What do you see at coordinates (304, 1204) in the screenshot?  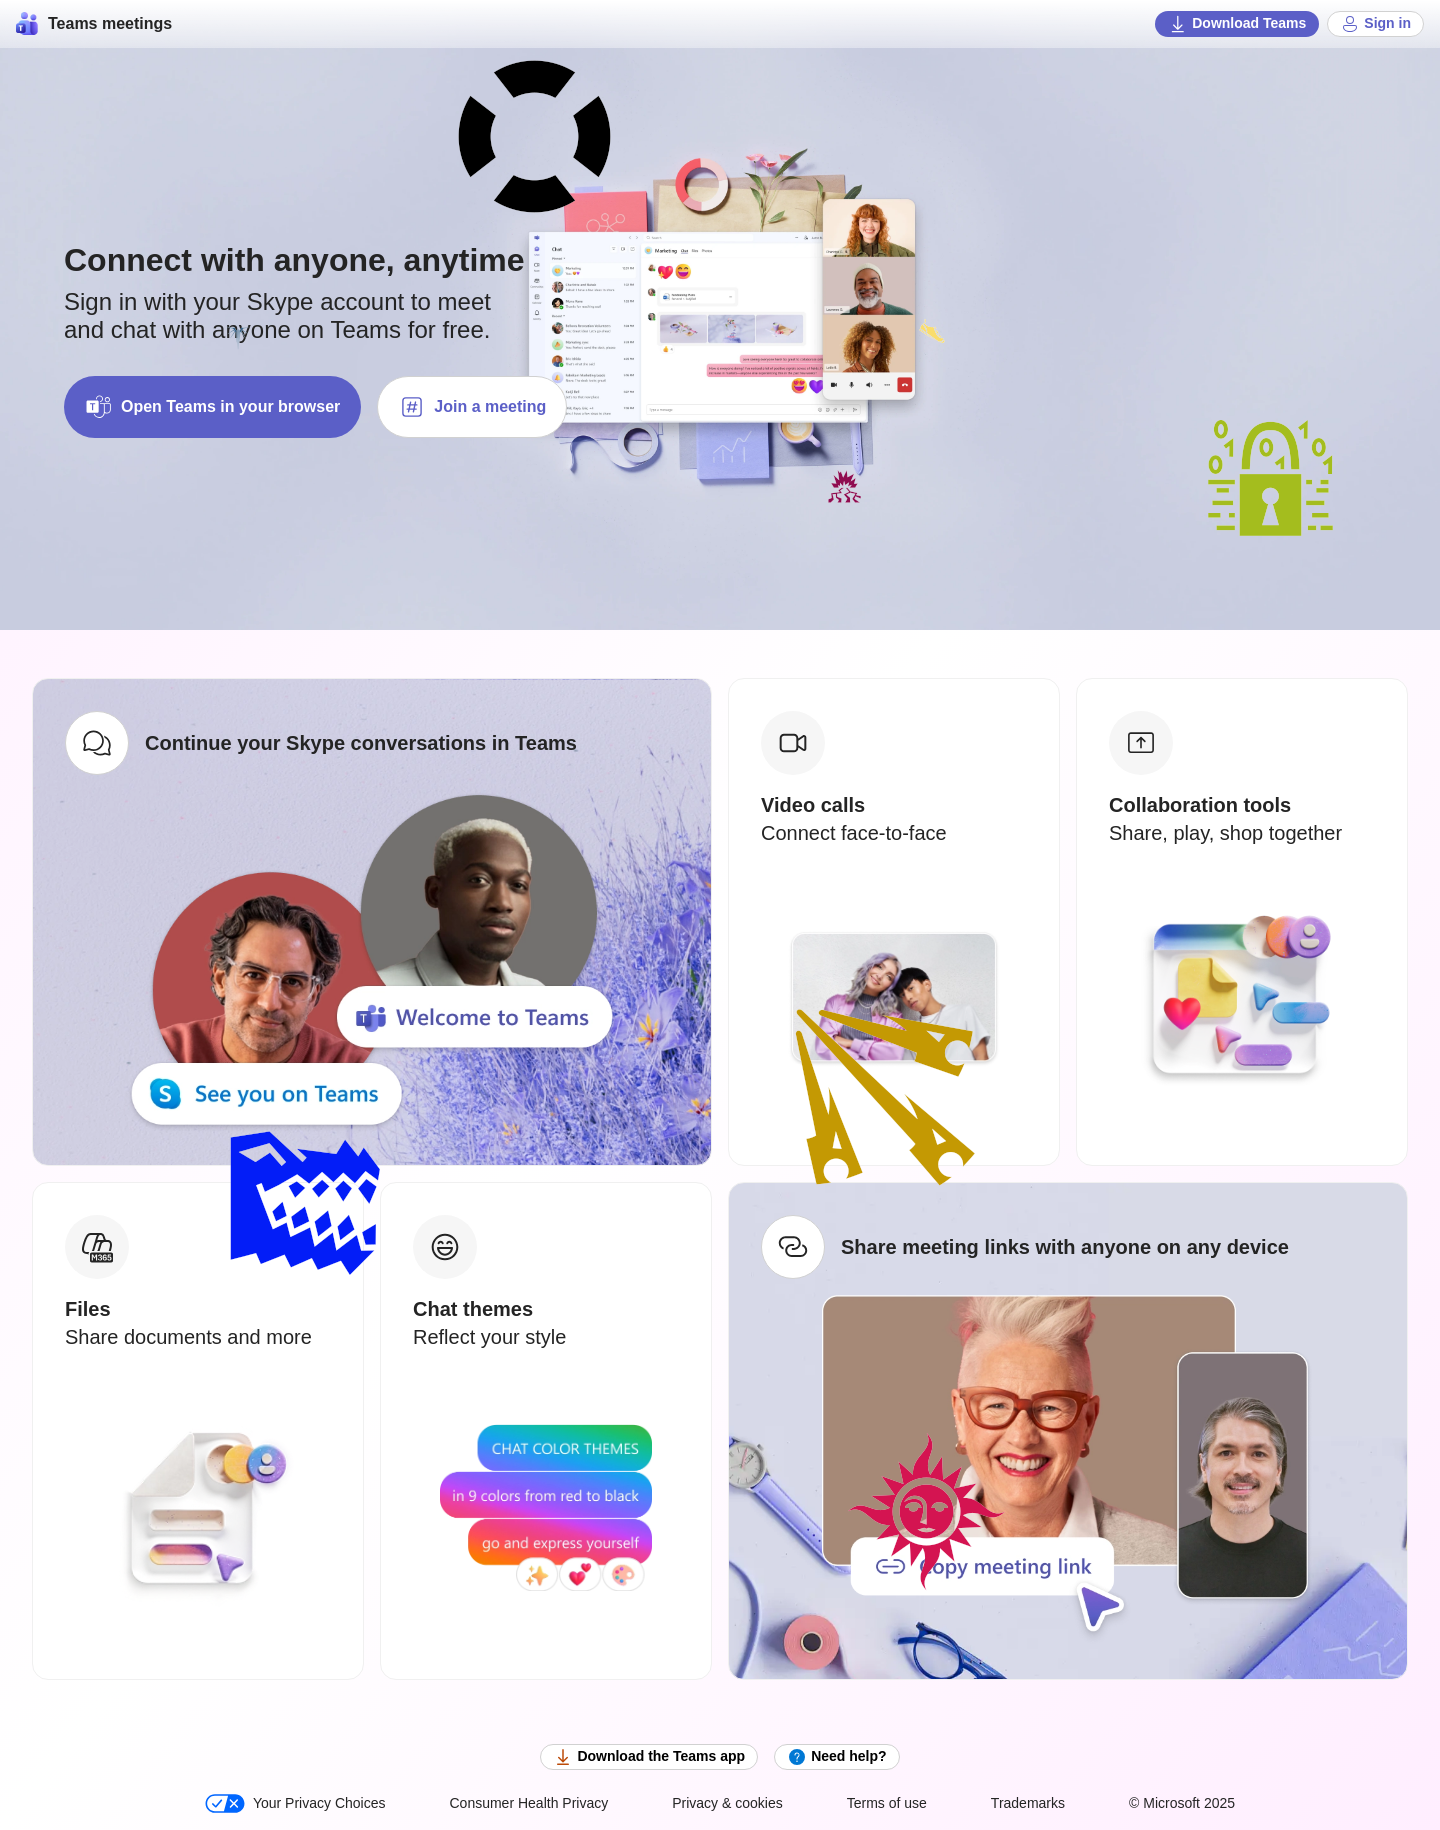 I see `indicates a danger or hazard zone in a game` at bounding box center [304, 1204].